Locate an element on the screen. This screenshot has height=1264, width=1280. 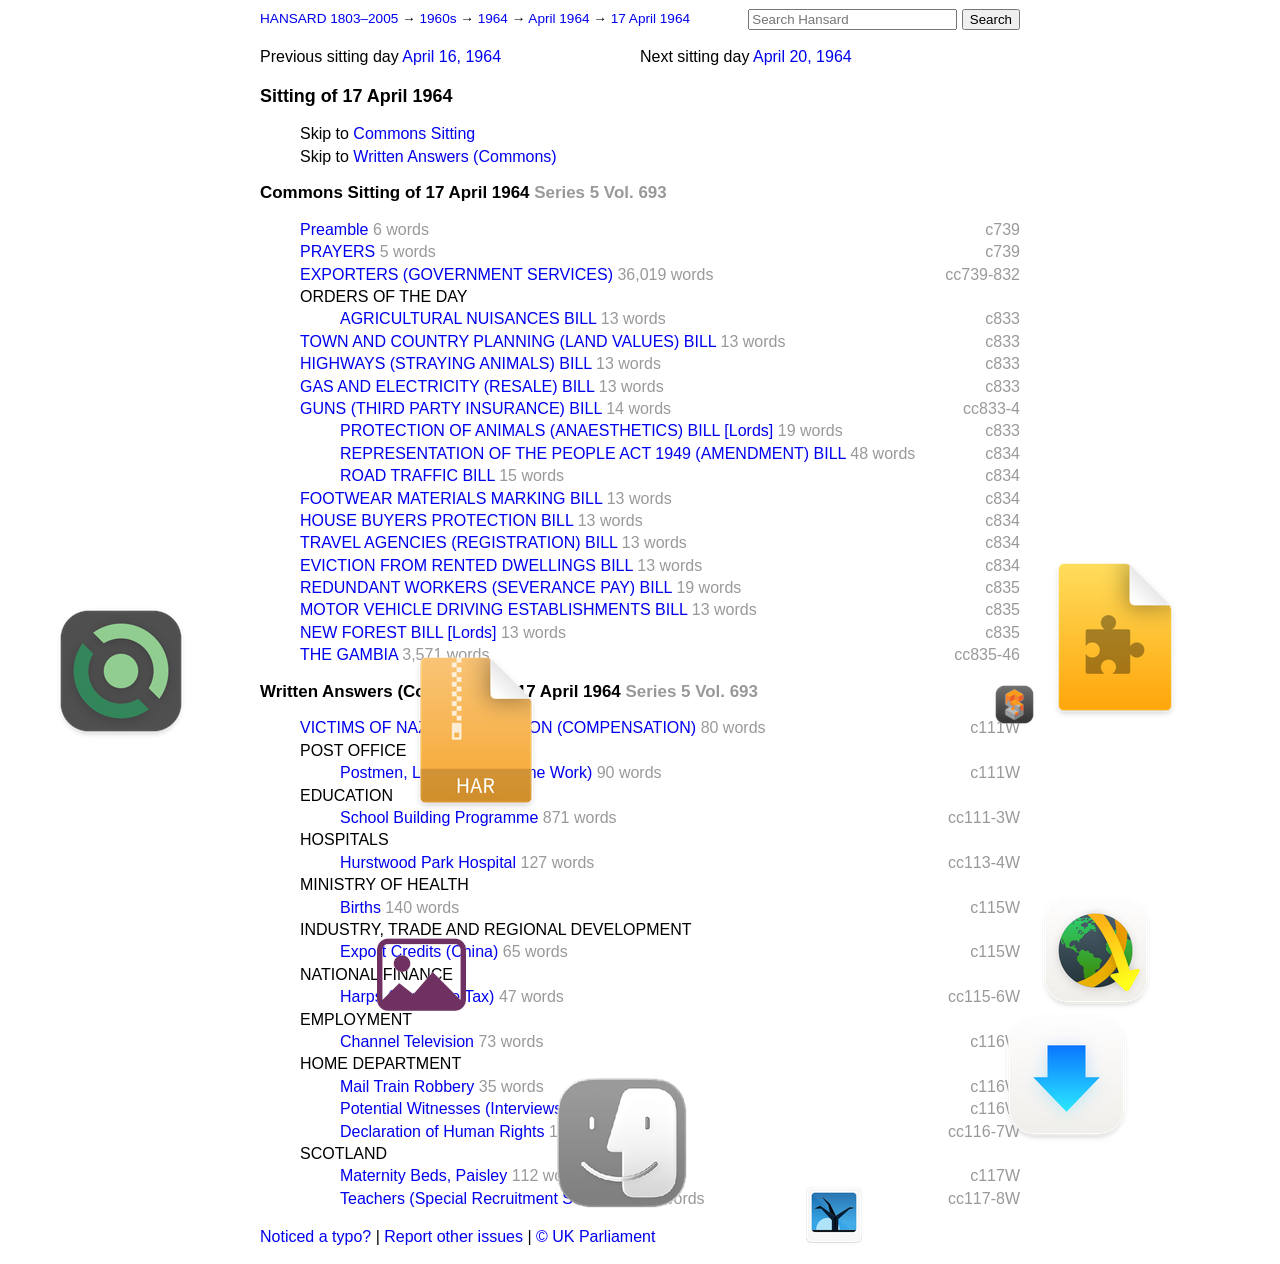
open splash app is located at coordinates (1014, 704).